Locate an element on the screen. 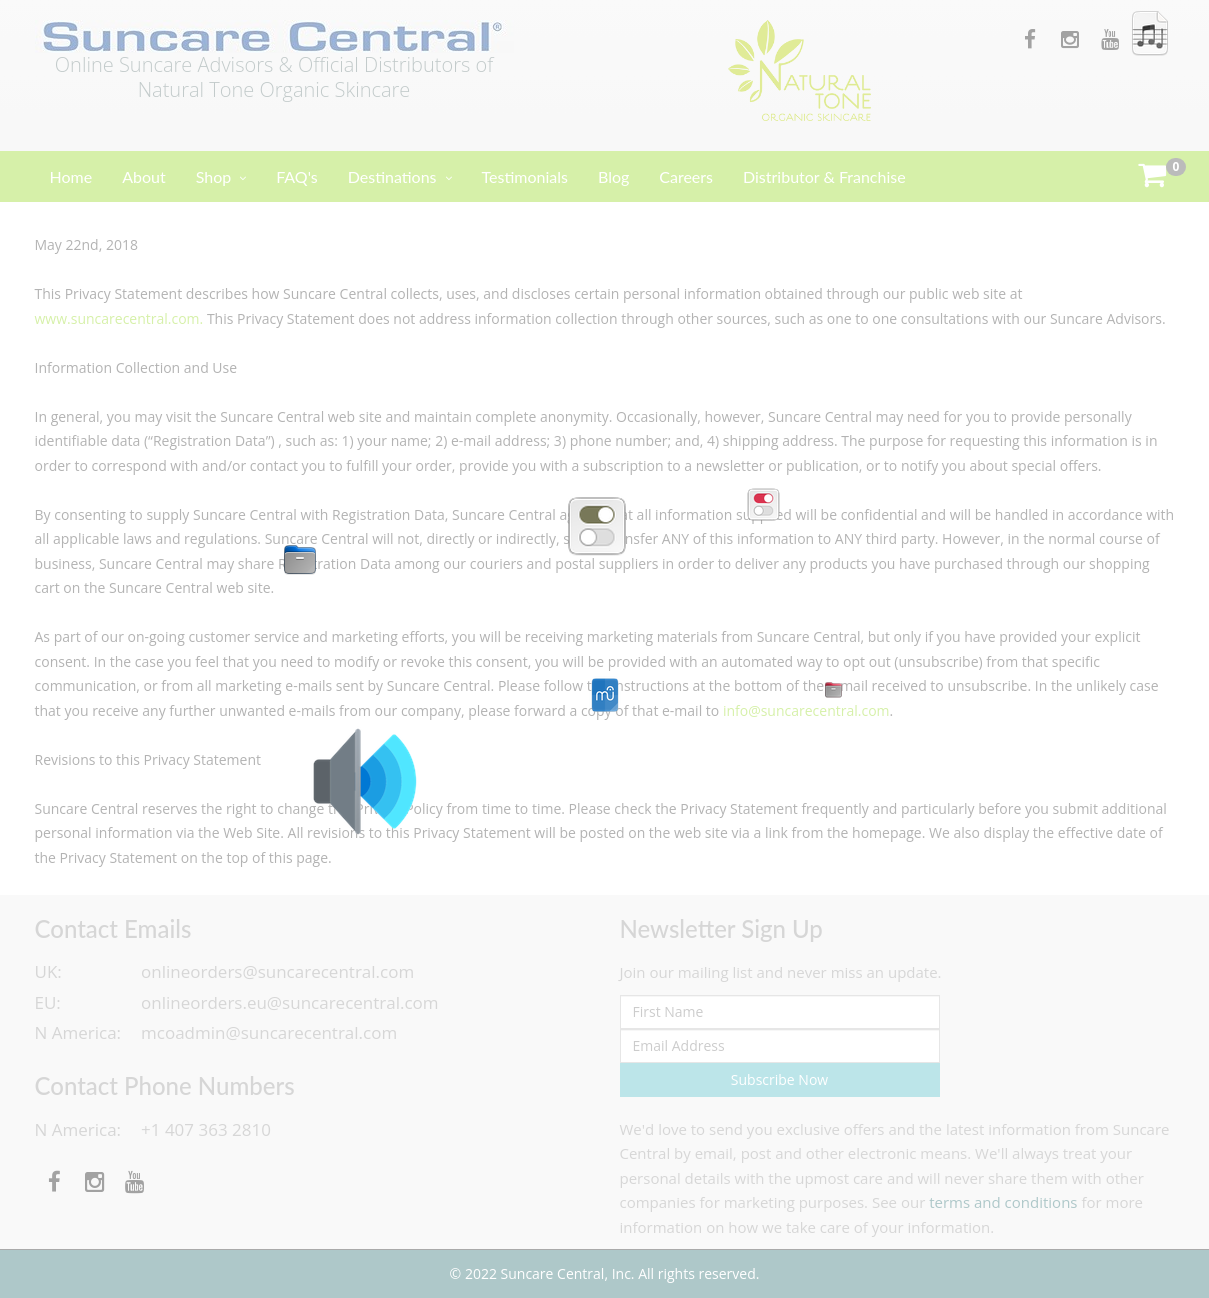 The height and width of the screenshot is (1298, 1209). access system settings or preferences is located at coordinates (597, 526).